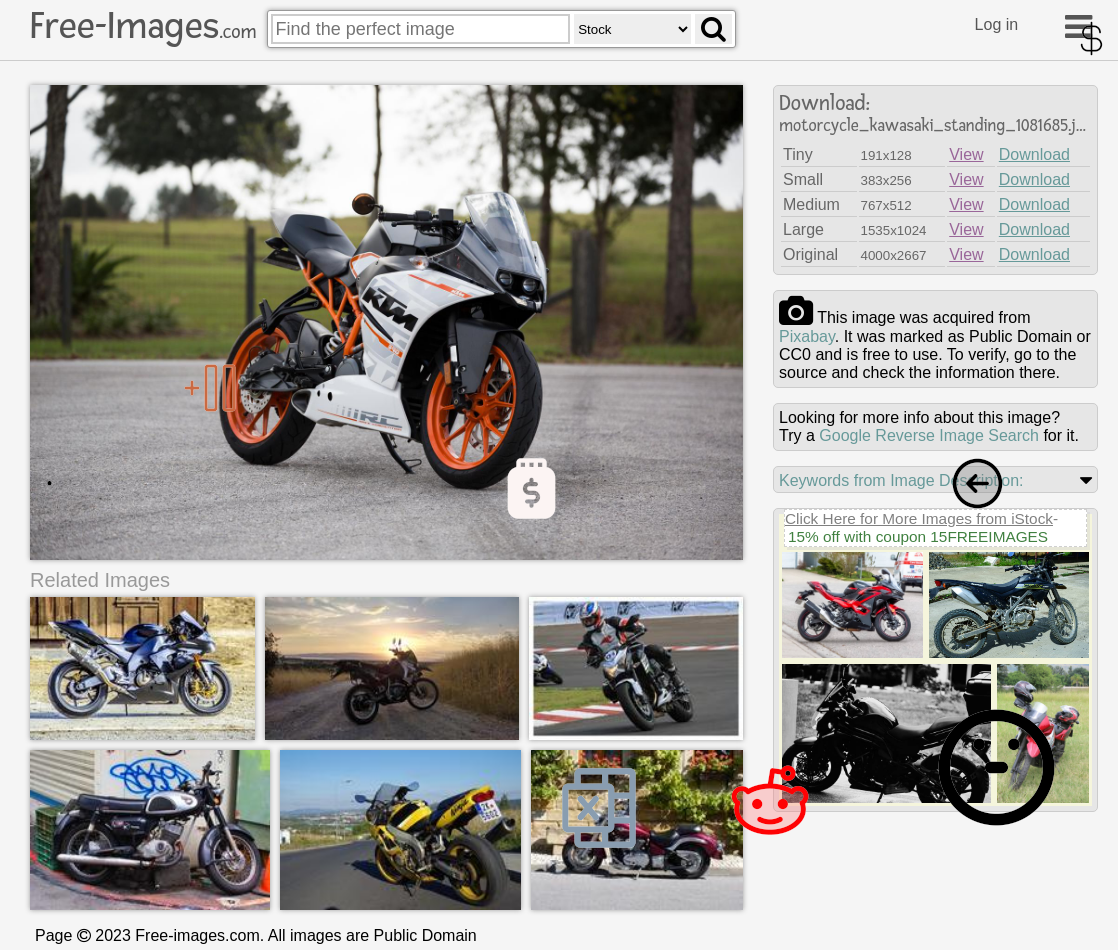 This screenshot has height=950, width=1118. What do you see at coordinates (1091, 38) in the screenshot?
I see `view account balance or financial information` at bounding box center [1091, 38].